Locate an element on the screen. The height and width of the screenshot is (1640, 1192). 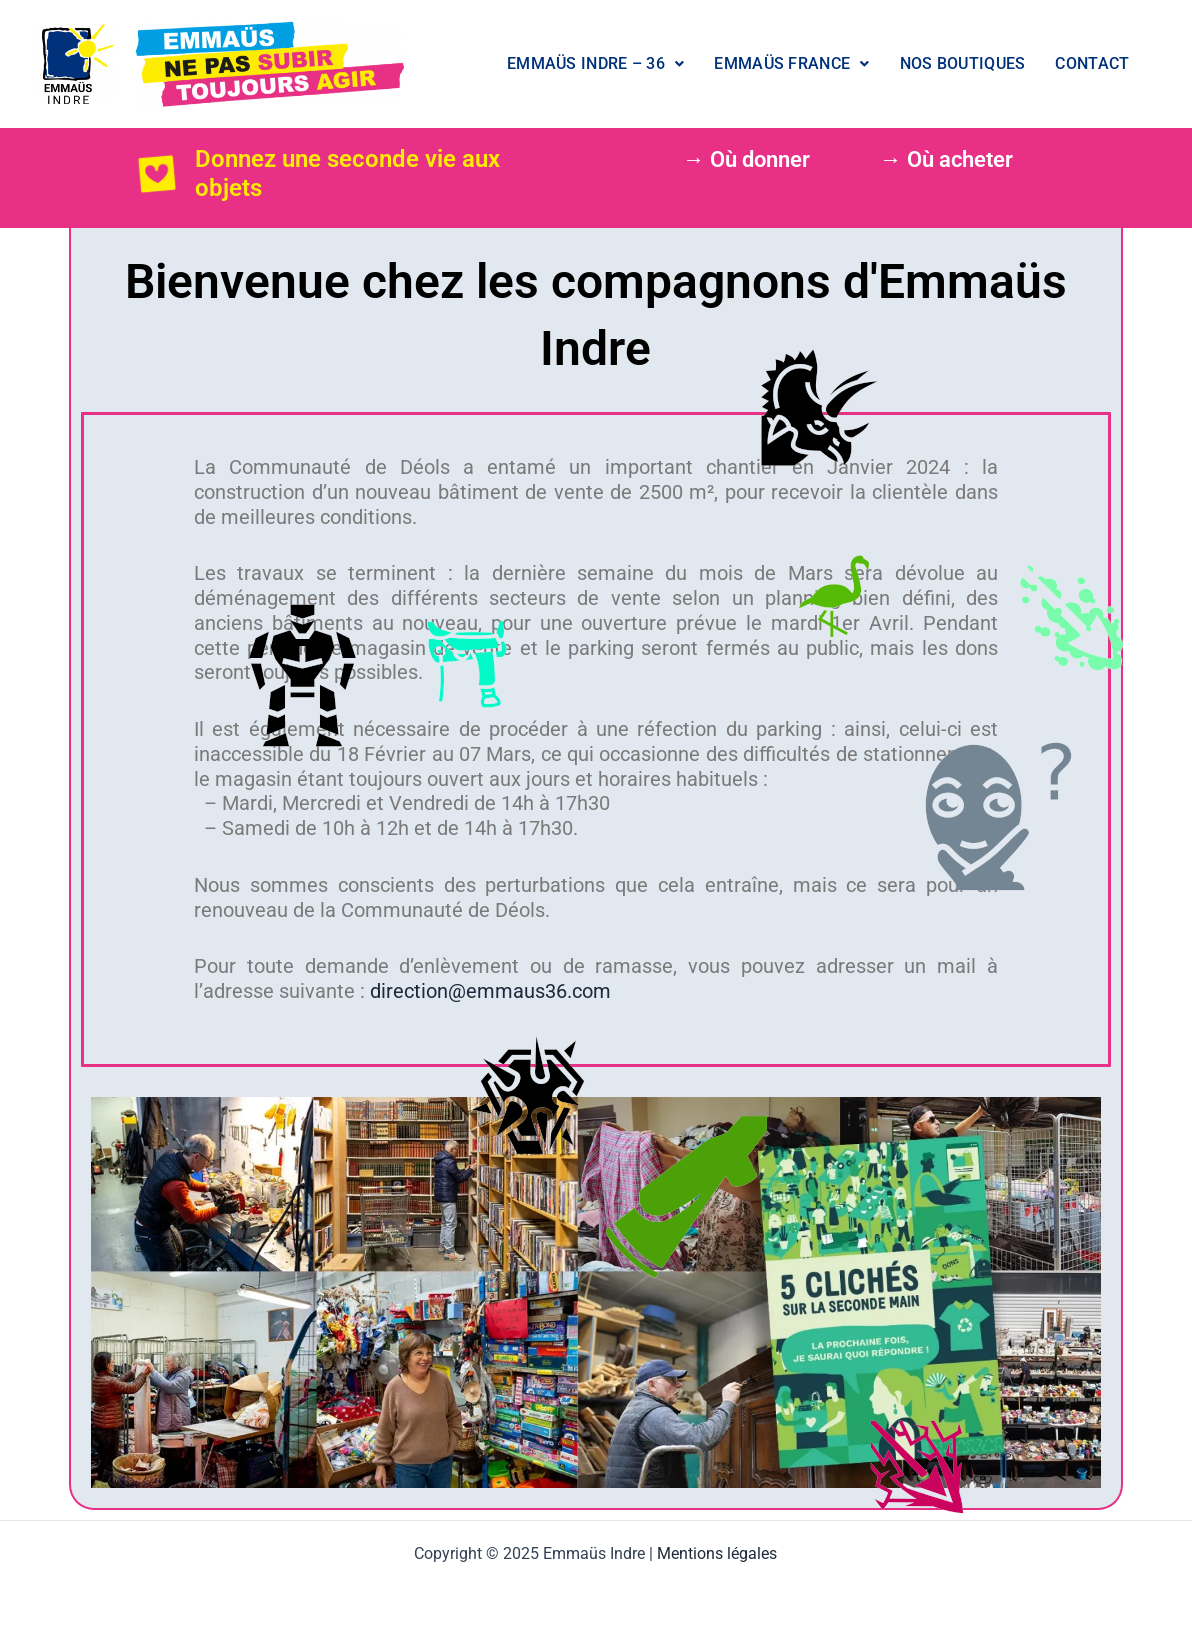
activate defensive ability or shield spell is located at coordinates (532, 1097).